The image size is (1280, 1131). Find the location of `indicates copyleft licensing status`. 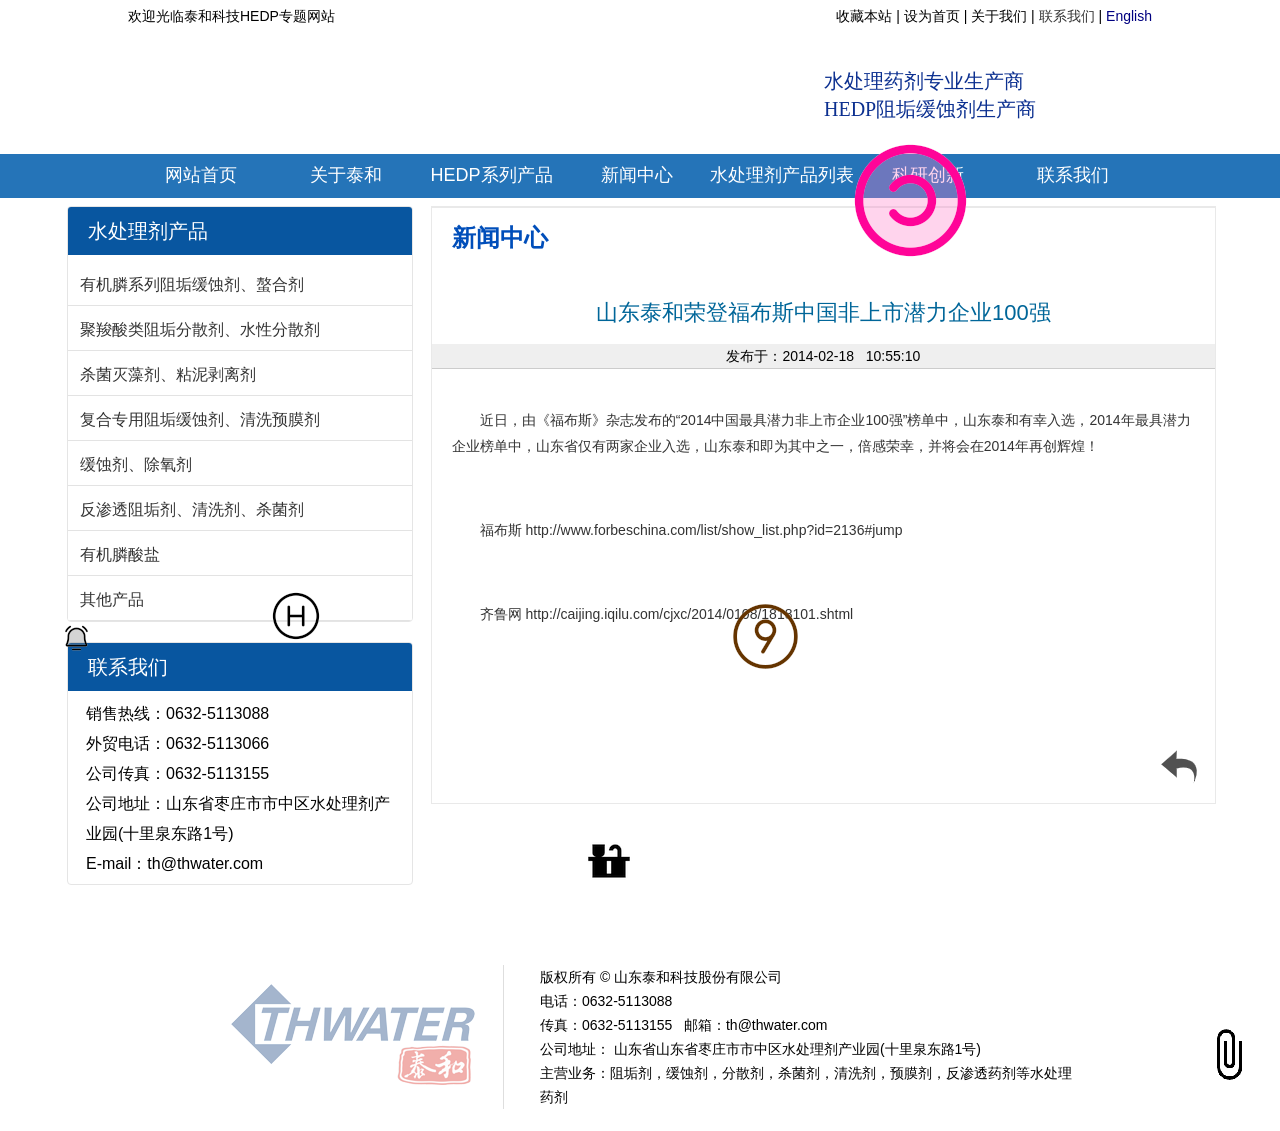

indicates copyleft licensing status is located at coordinates (910, 200).